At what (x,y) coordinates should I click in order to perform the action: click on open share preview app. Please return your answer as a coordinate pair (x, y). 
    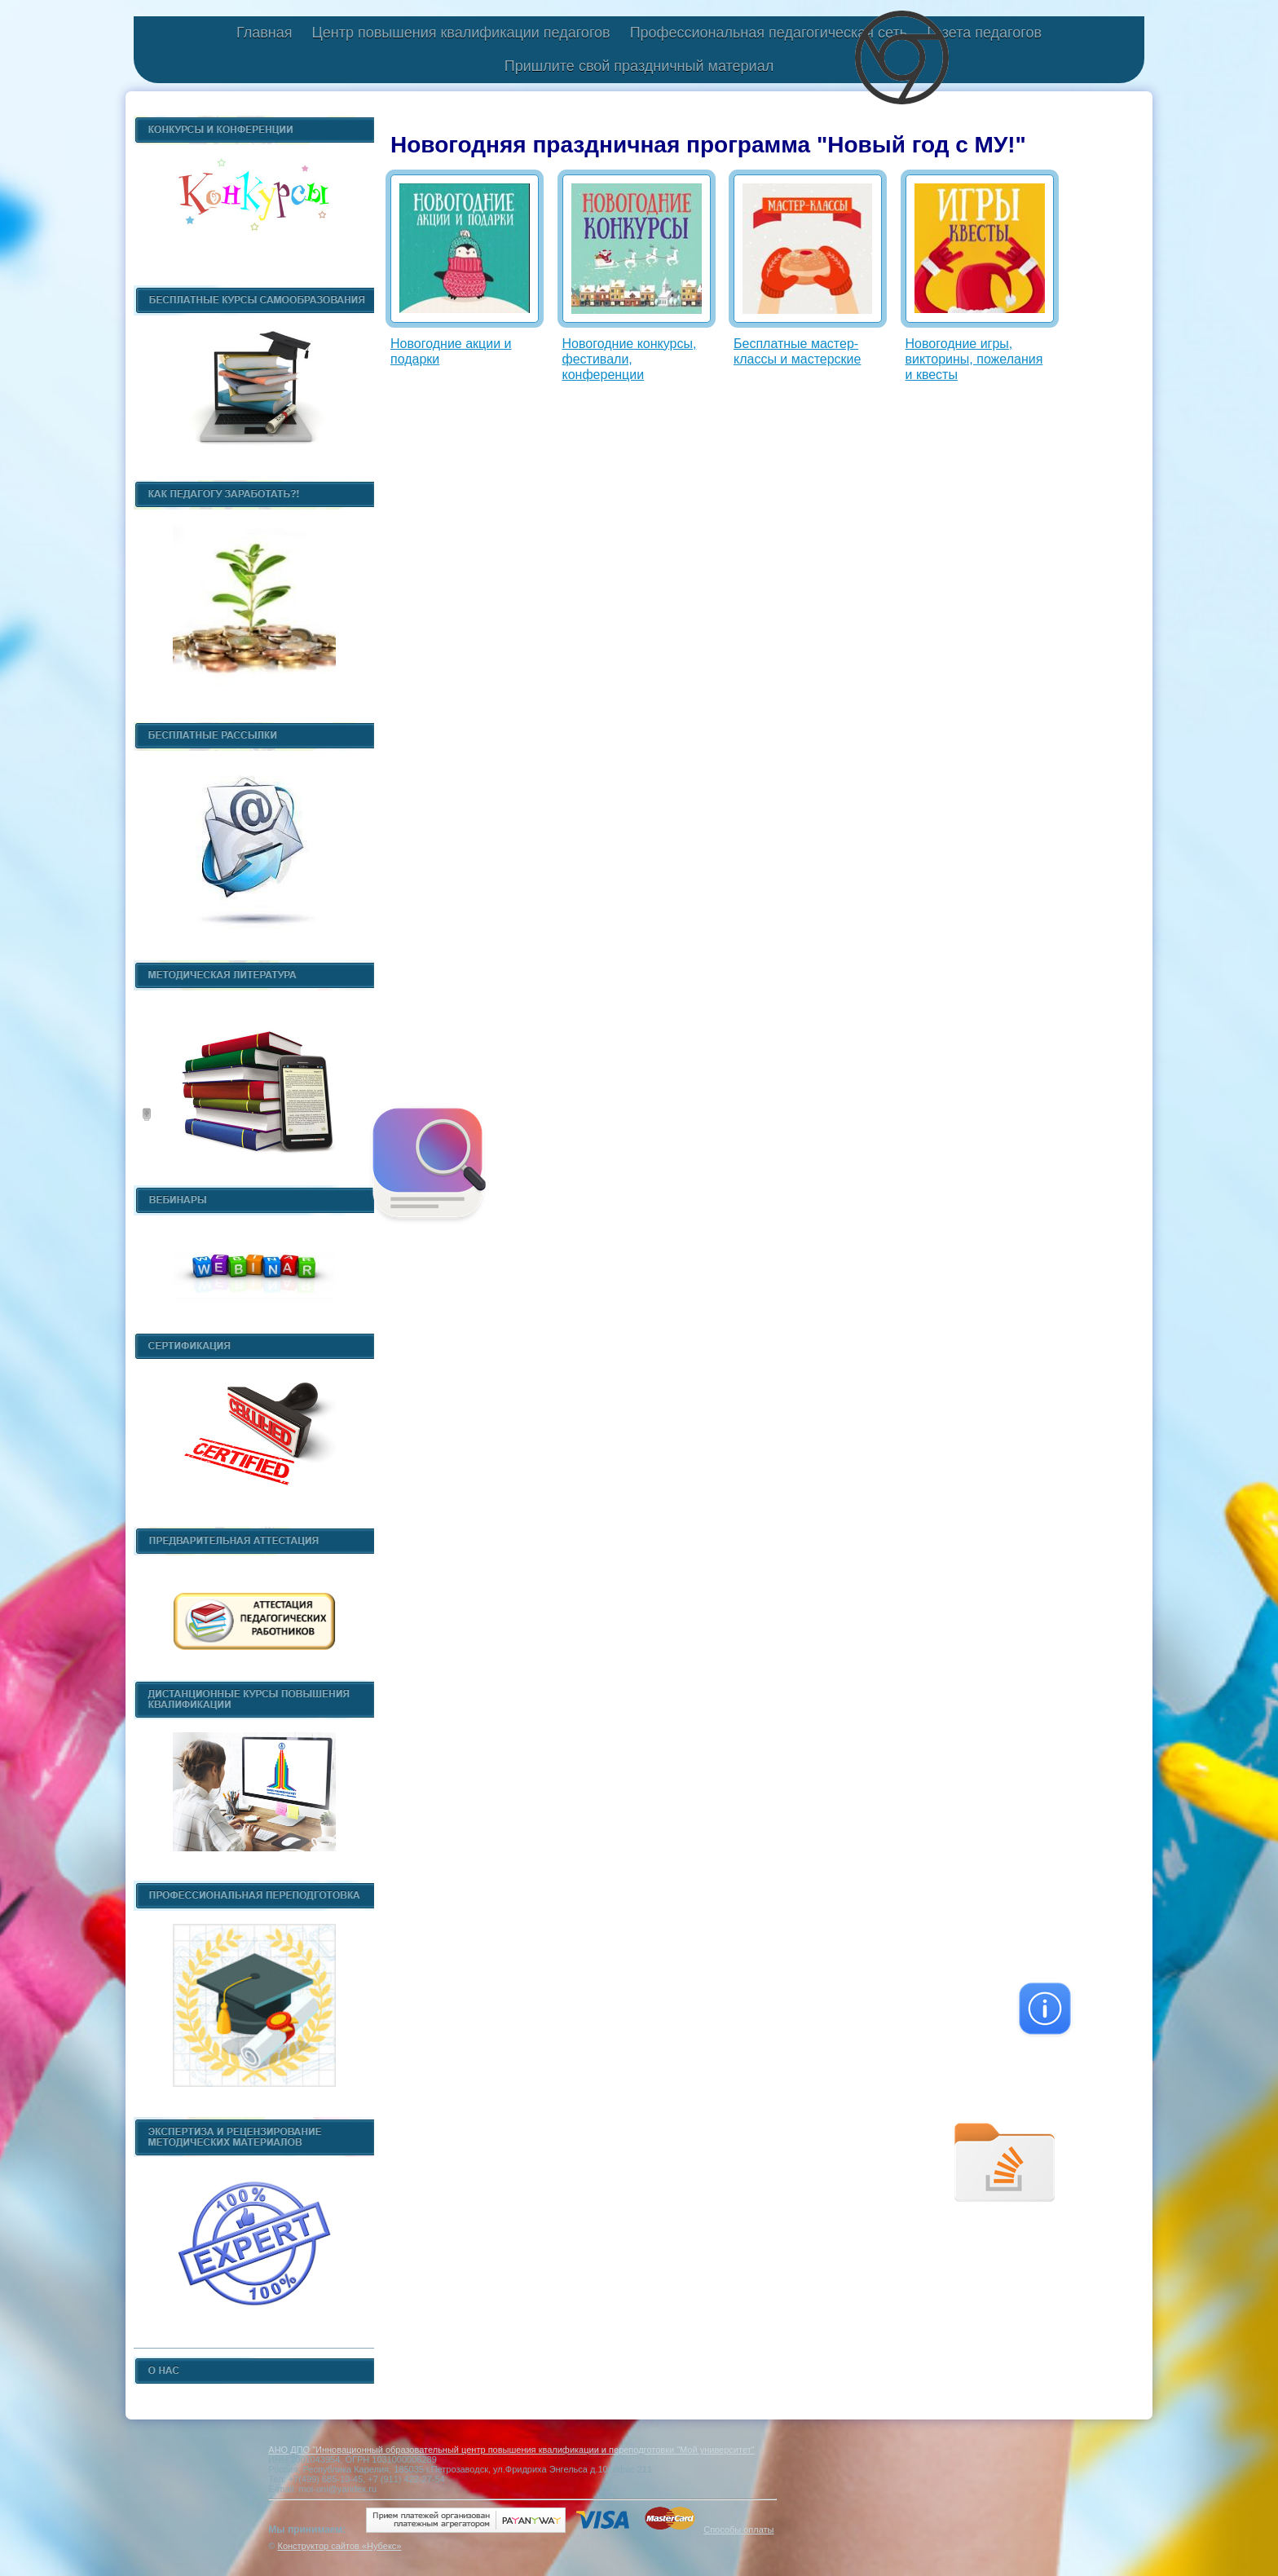
    Looking at the image, I should click on (427, 1162).